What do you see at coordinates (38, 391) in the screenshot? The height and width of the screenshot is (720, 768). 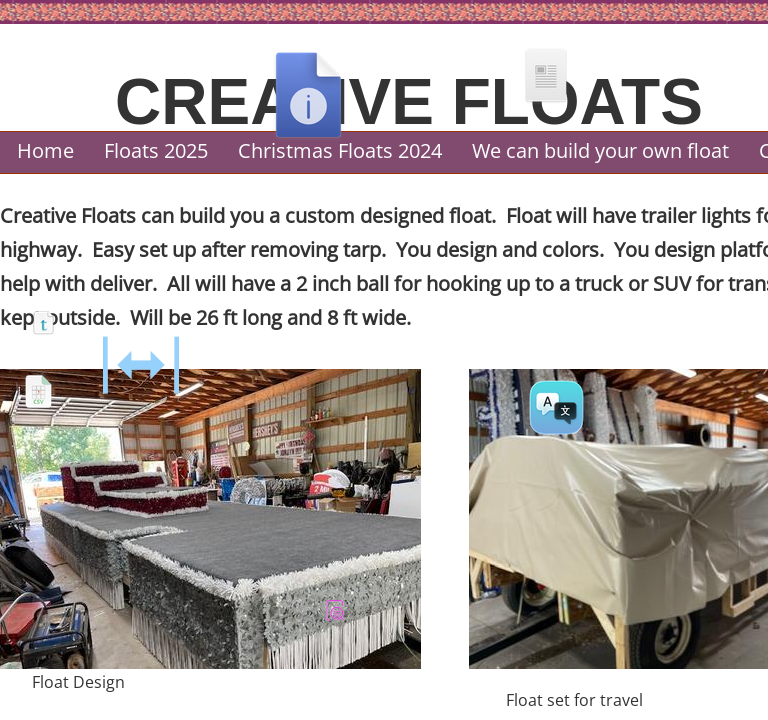 I see `open a CSV spreadsheet file` at bounding box center [38, 391].